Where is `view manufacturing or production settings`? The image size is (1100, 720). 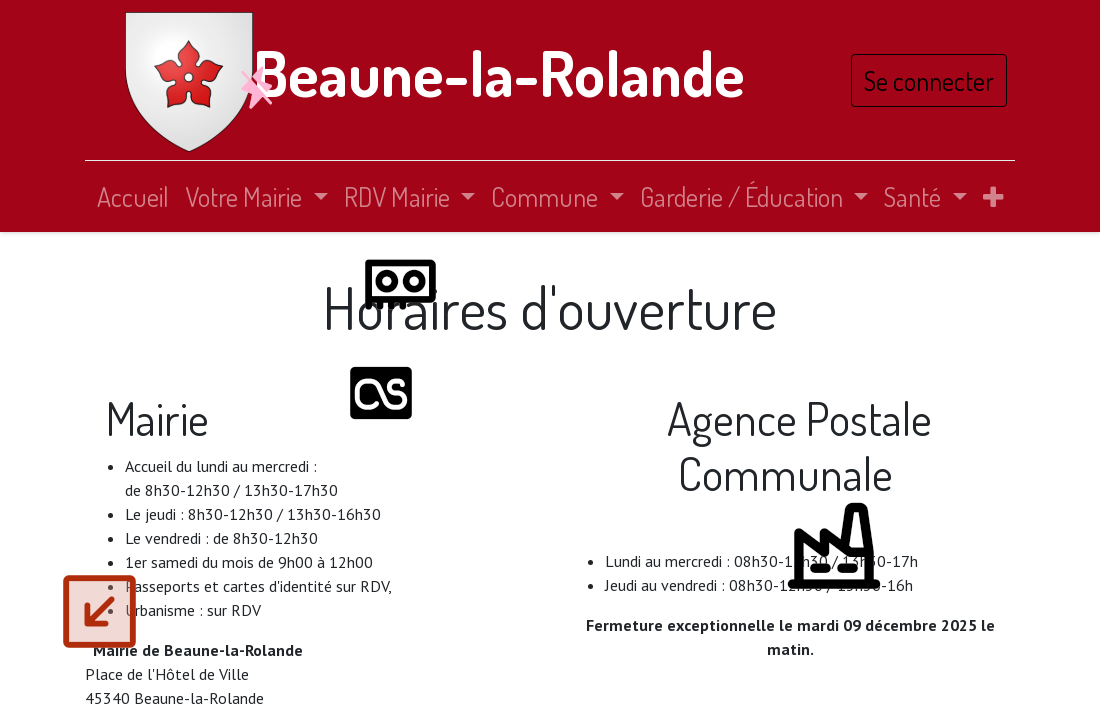
view manufacturing or production settings is located at coordinates (834, 549).